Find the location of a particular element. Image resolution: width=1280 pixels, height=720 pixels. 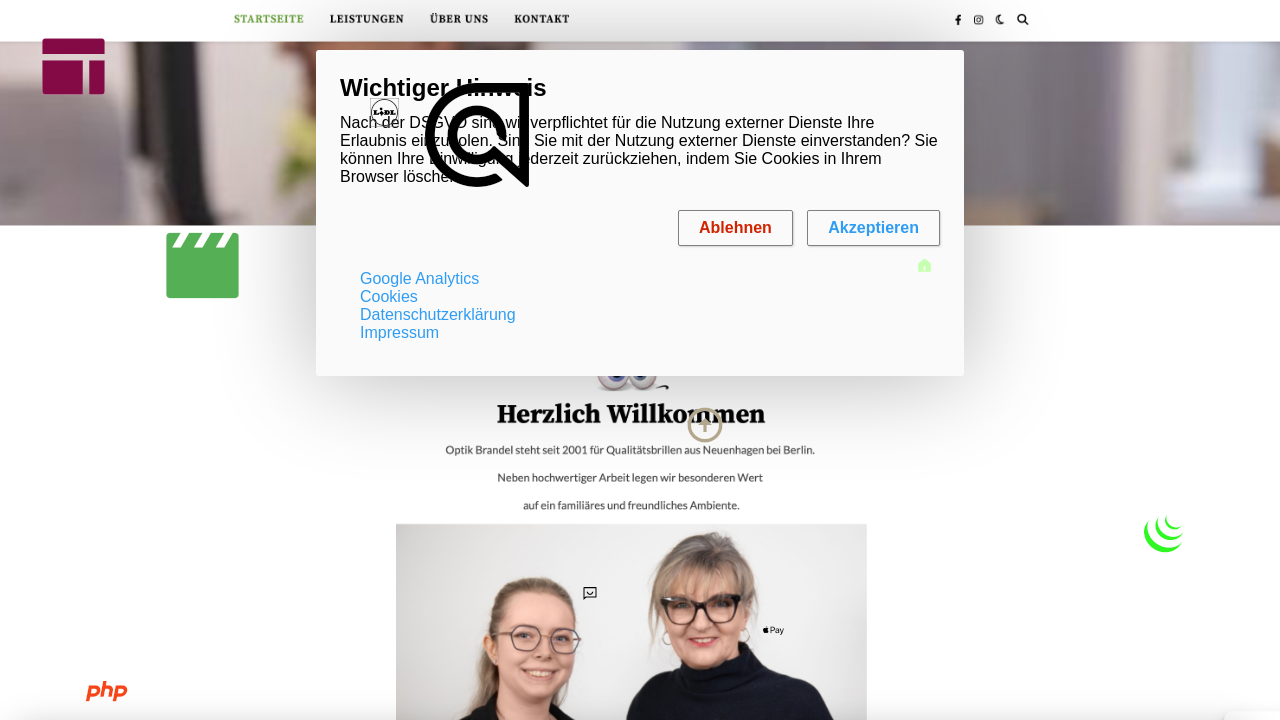

scroll to top of page is located at coordinates (705, 425).